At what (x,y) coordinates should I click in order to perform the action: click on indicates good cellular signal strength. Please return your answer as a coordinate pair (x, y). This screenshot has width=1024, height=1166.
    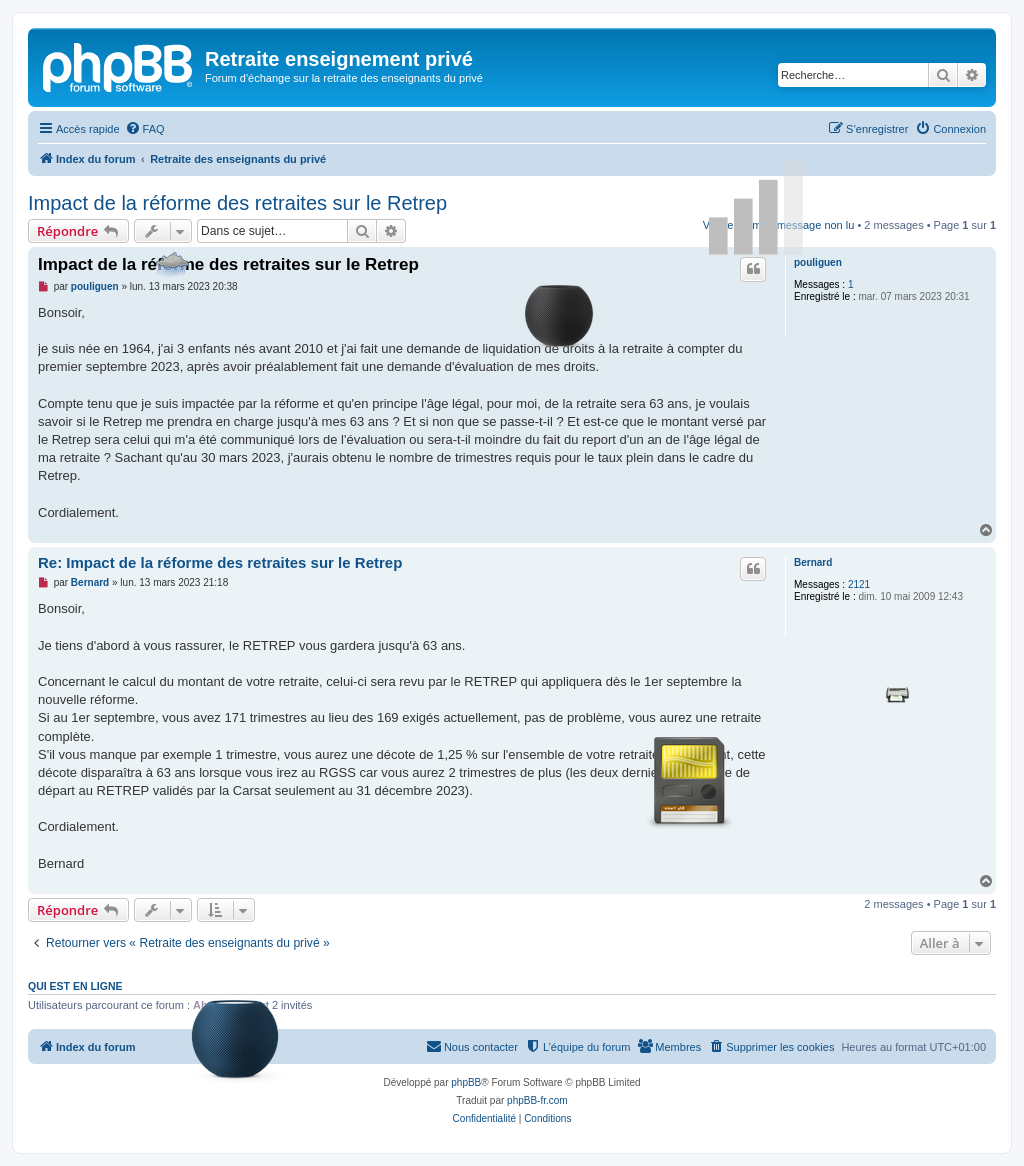
    Looking at the image, I should click on (759, 211).